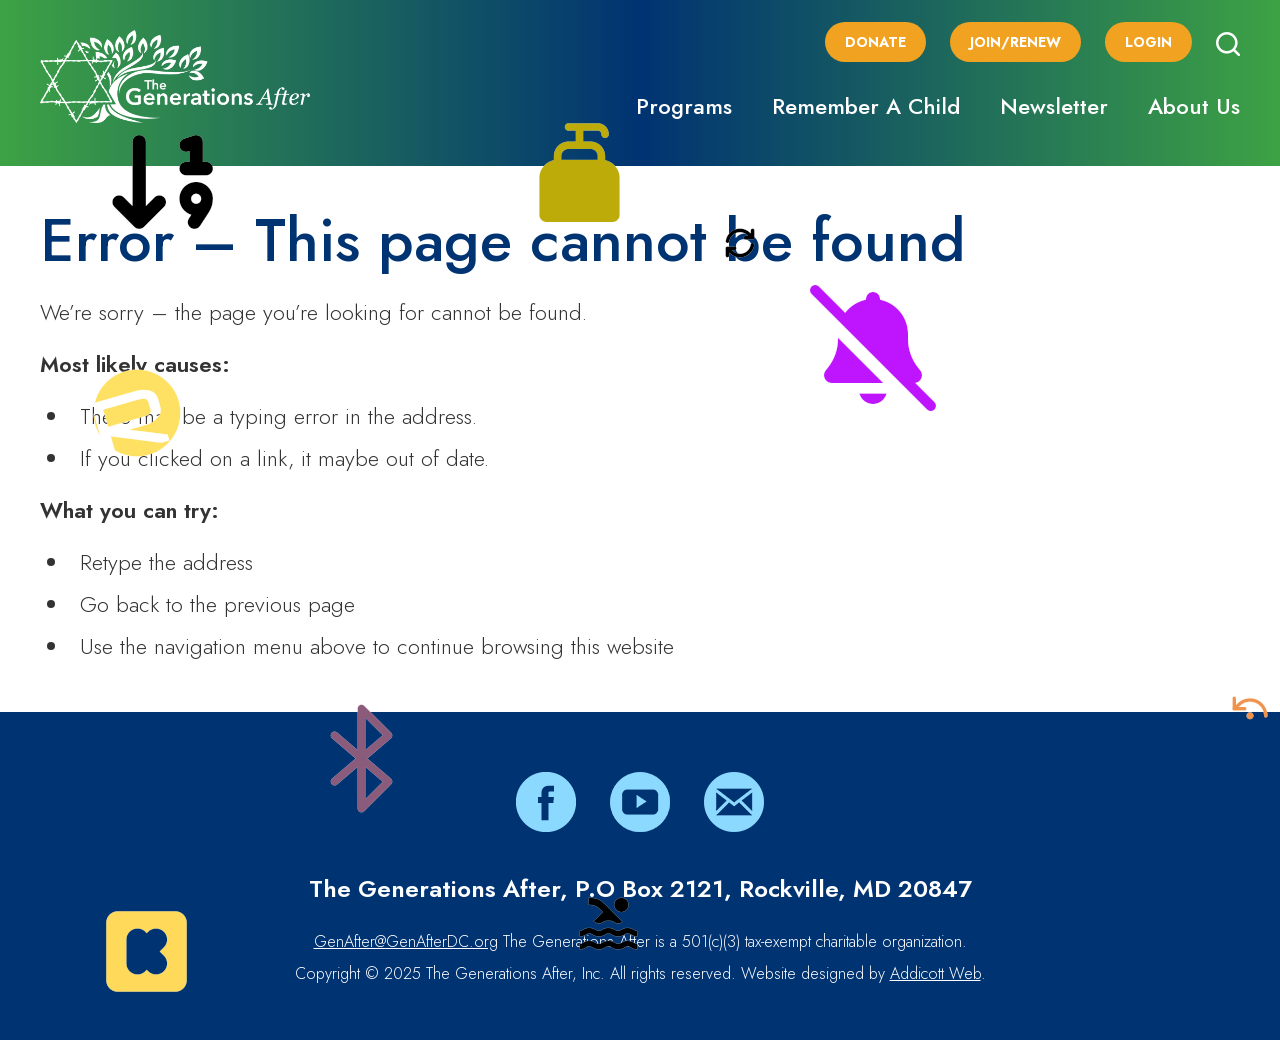 Image resolution: width=1280 pixels, height=1040 pixels. What do you see at coordinates (146, 951) in the screenshot?
I see `visit kickstarter website or app` at bounding box center [146, 951].